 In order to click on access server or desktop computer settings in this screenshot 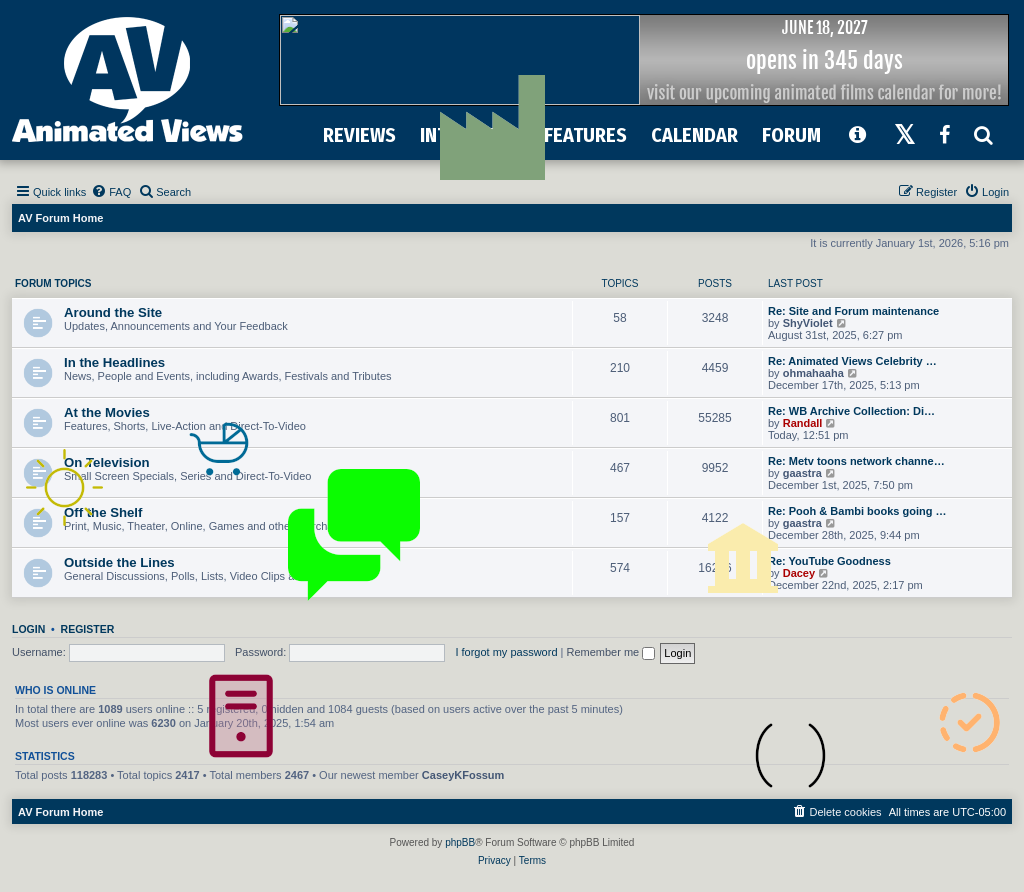, I will do `click(241, 716)`.